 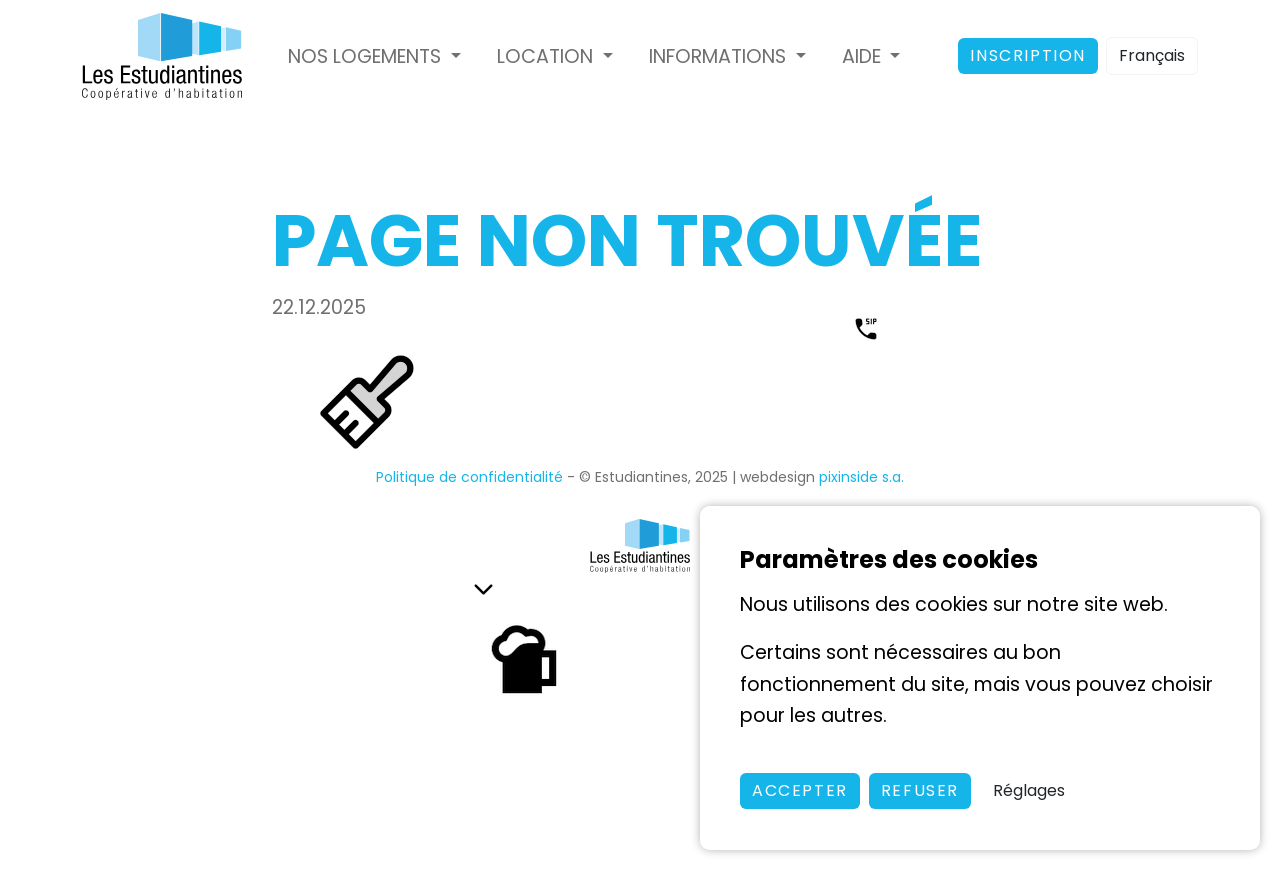 I want to click on make a SIP (internet) phone call, so click(x=866, y=329).